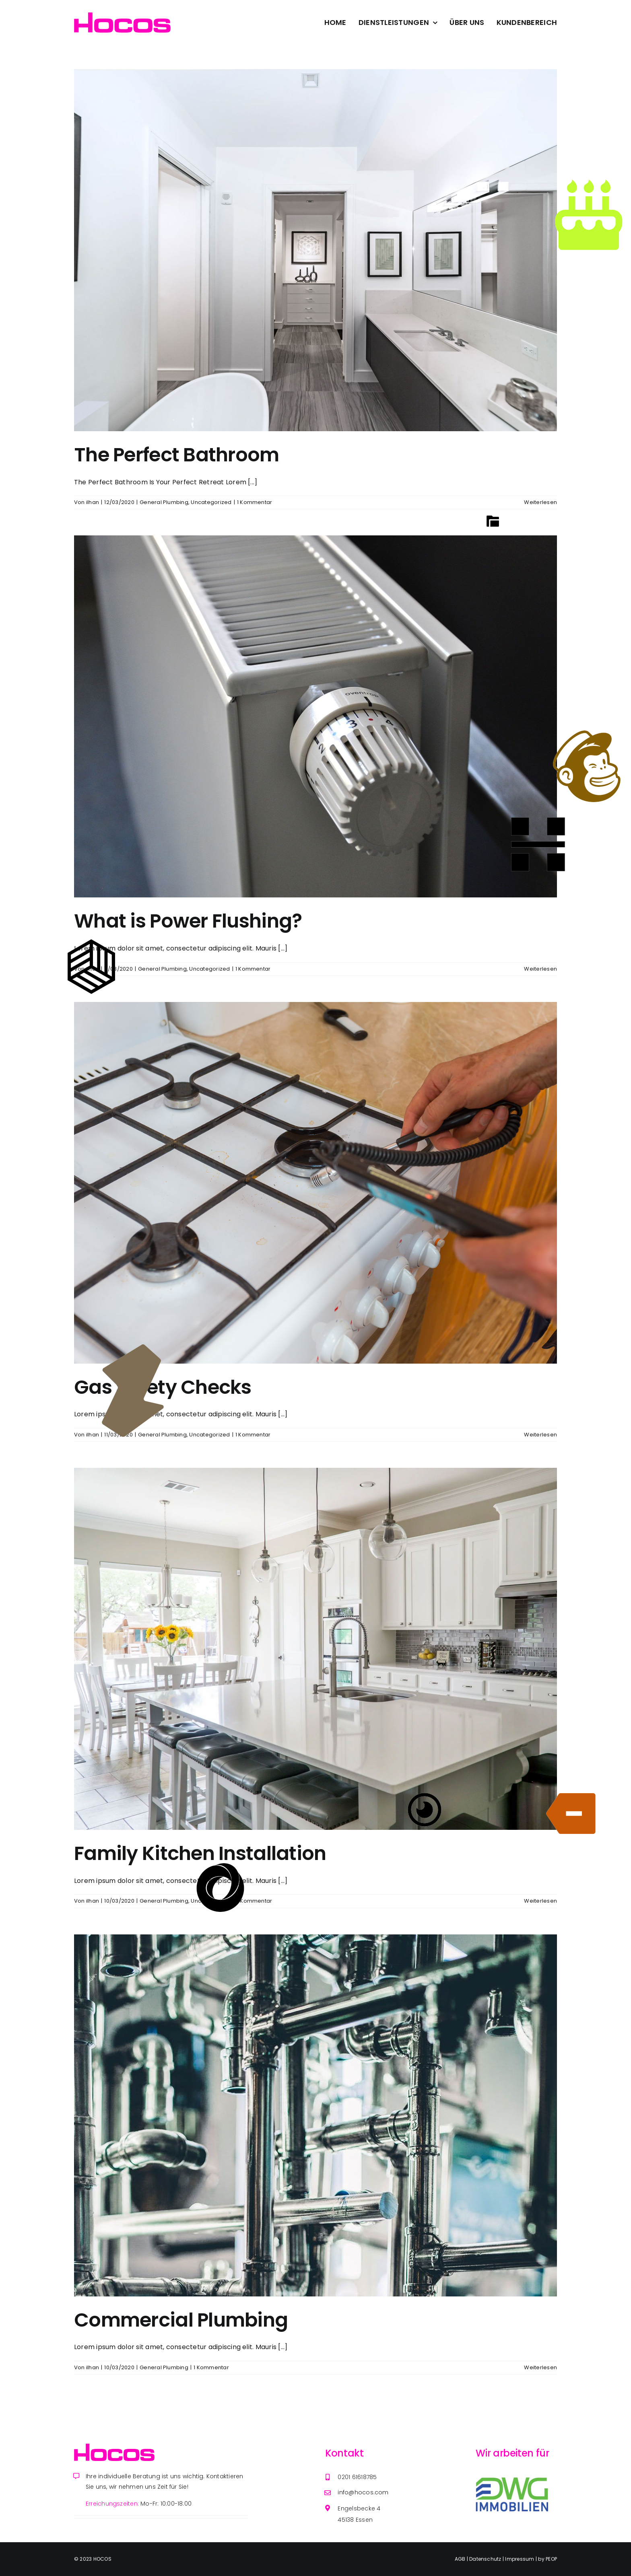 This screenshot has height=2576, width=631. I want to click on open badges platform logo, so click(91, 967).